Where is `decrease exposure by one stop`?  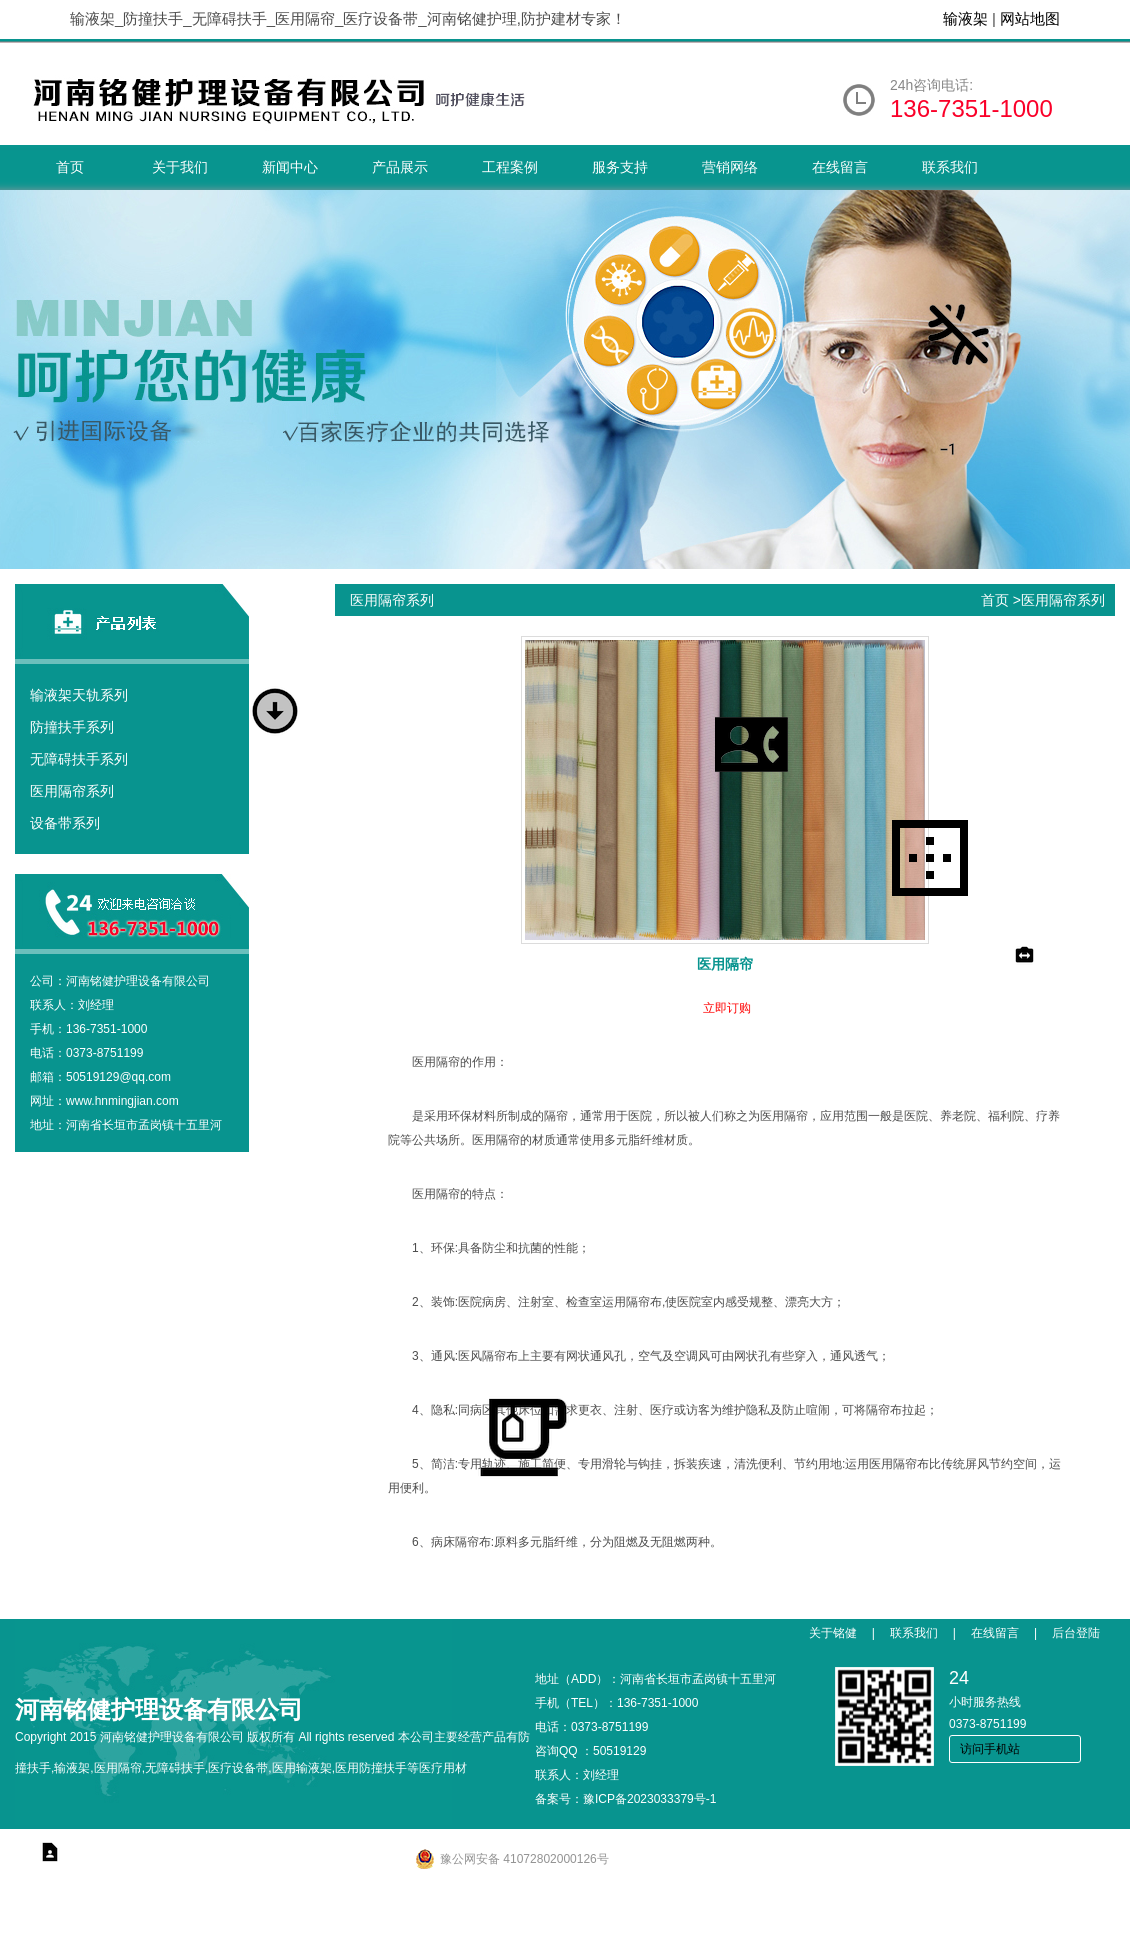
decrease exposure by one stop is located at coordinates (947, 449).